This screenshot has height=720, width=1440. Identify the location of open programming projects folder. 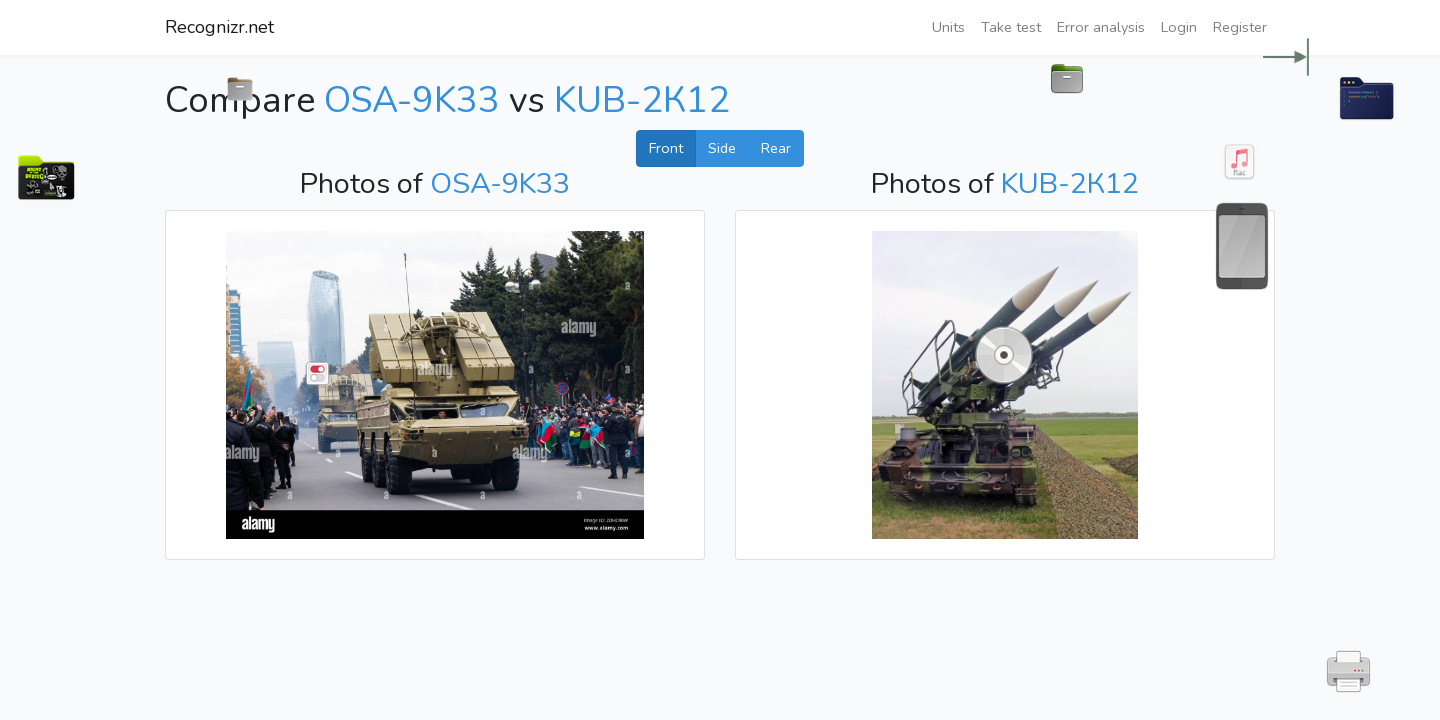
(1366, 99).